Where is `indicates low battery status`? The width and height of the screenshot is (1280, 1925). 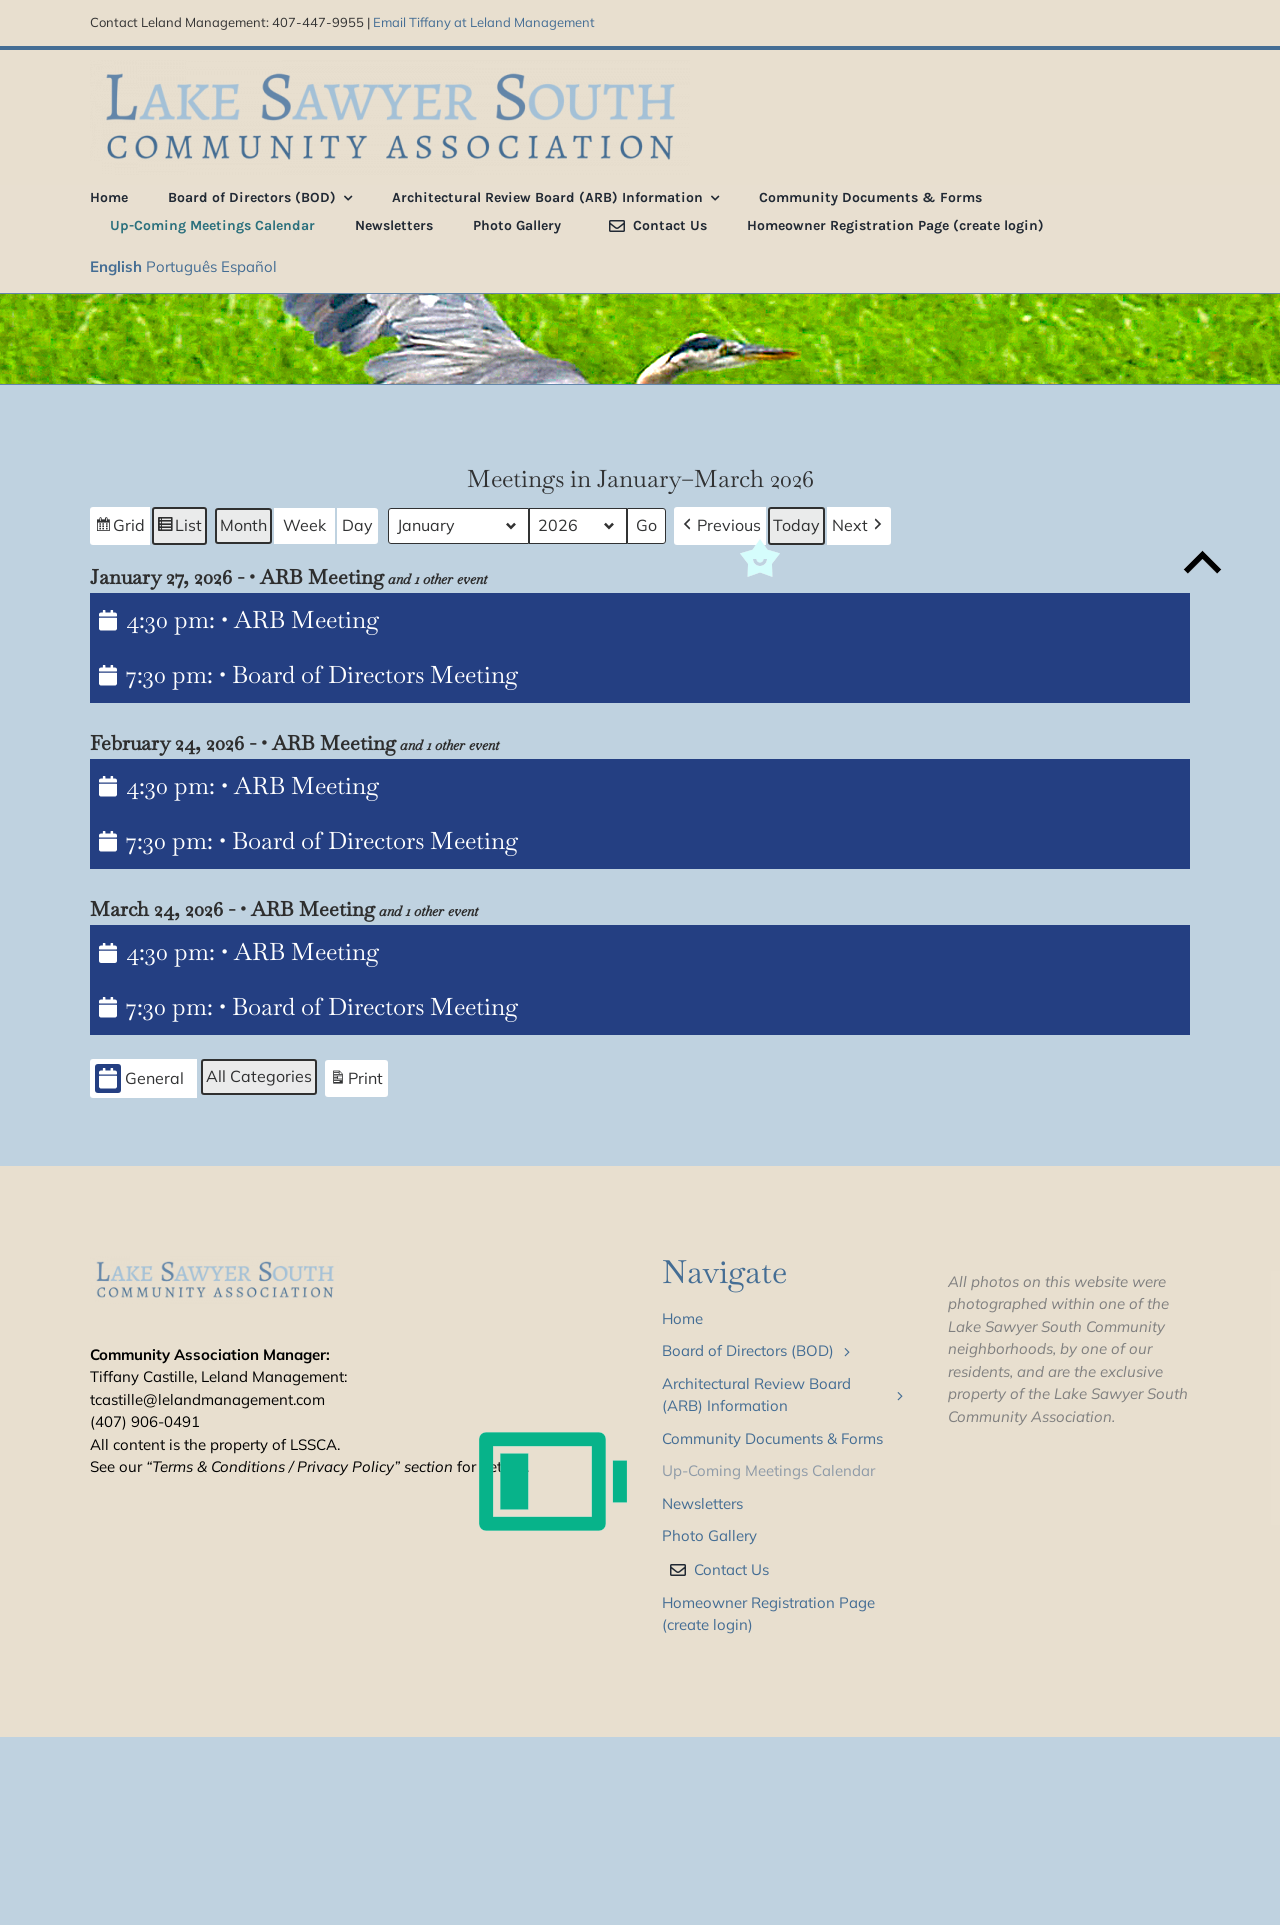 indicates low battery status is located at coordinates (549, 1481).